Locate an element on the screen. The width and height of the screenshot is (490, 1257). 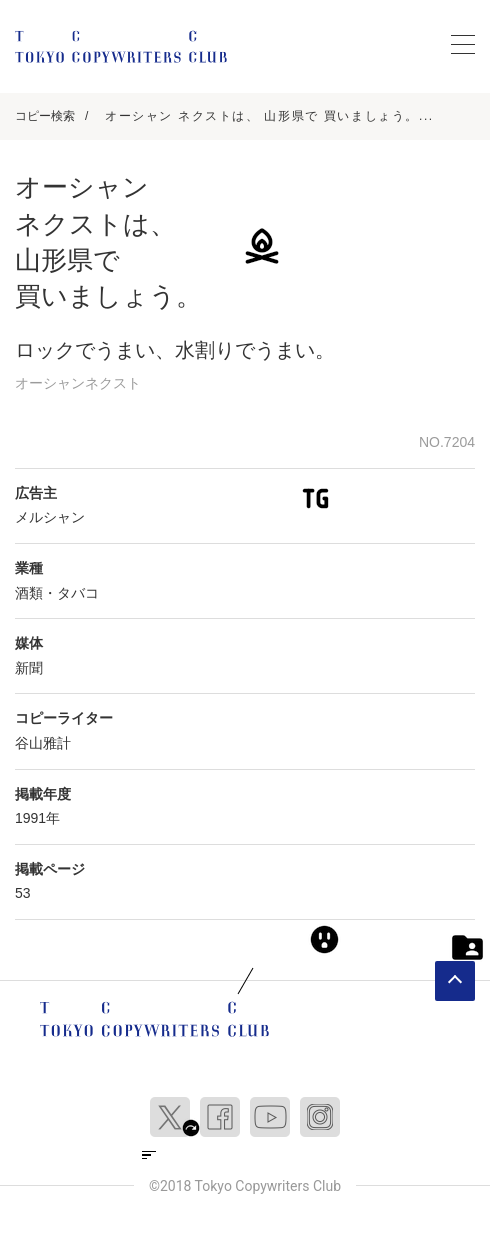
indicates an electrical outlet or power socket is located at coordinates (324, 939).